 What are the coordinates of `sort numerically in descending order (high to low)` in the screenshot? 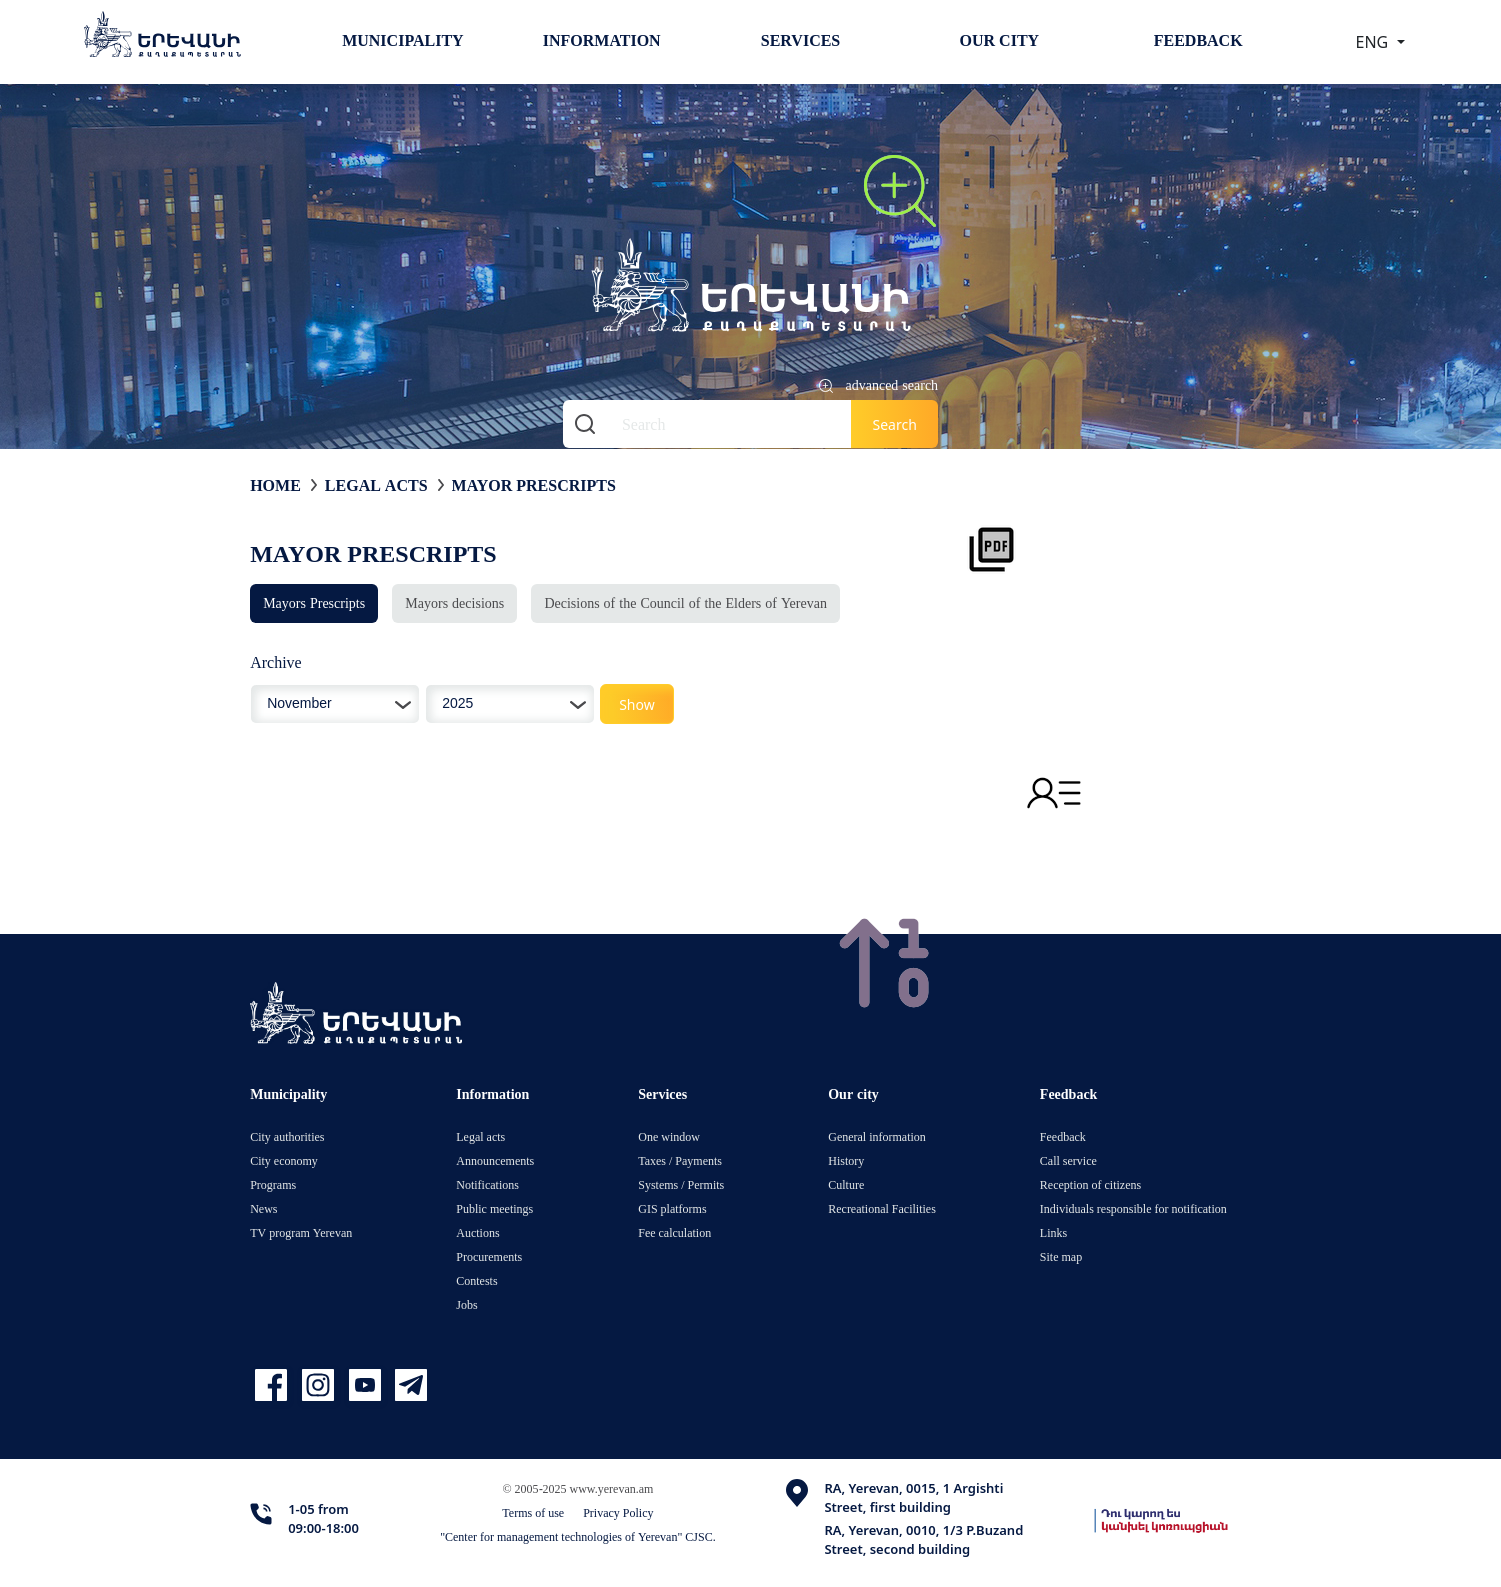 It's located at (889, 963).